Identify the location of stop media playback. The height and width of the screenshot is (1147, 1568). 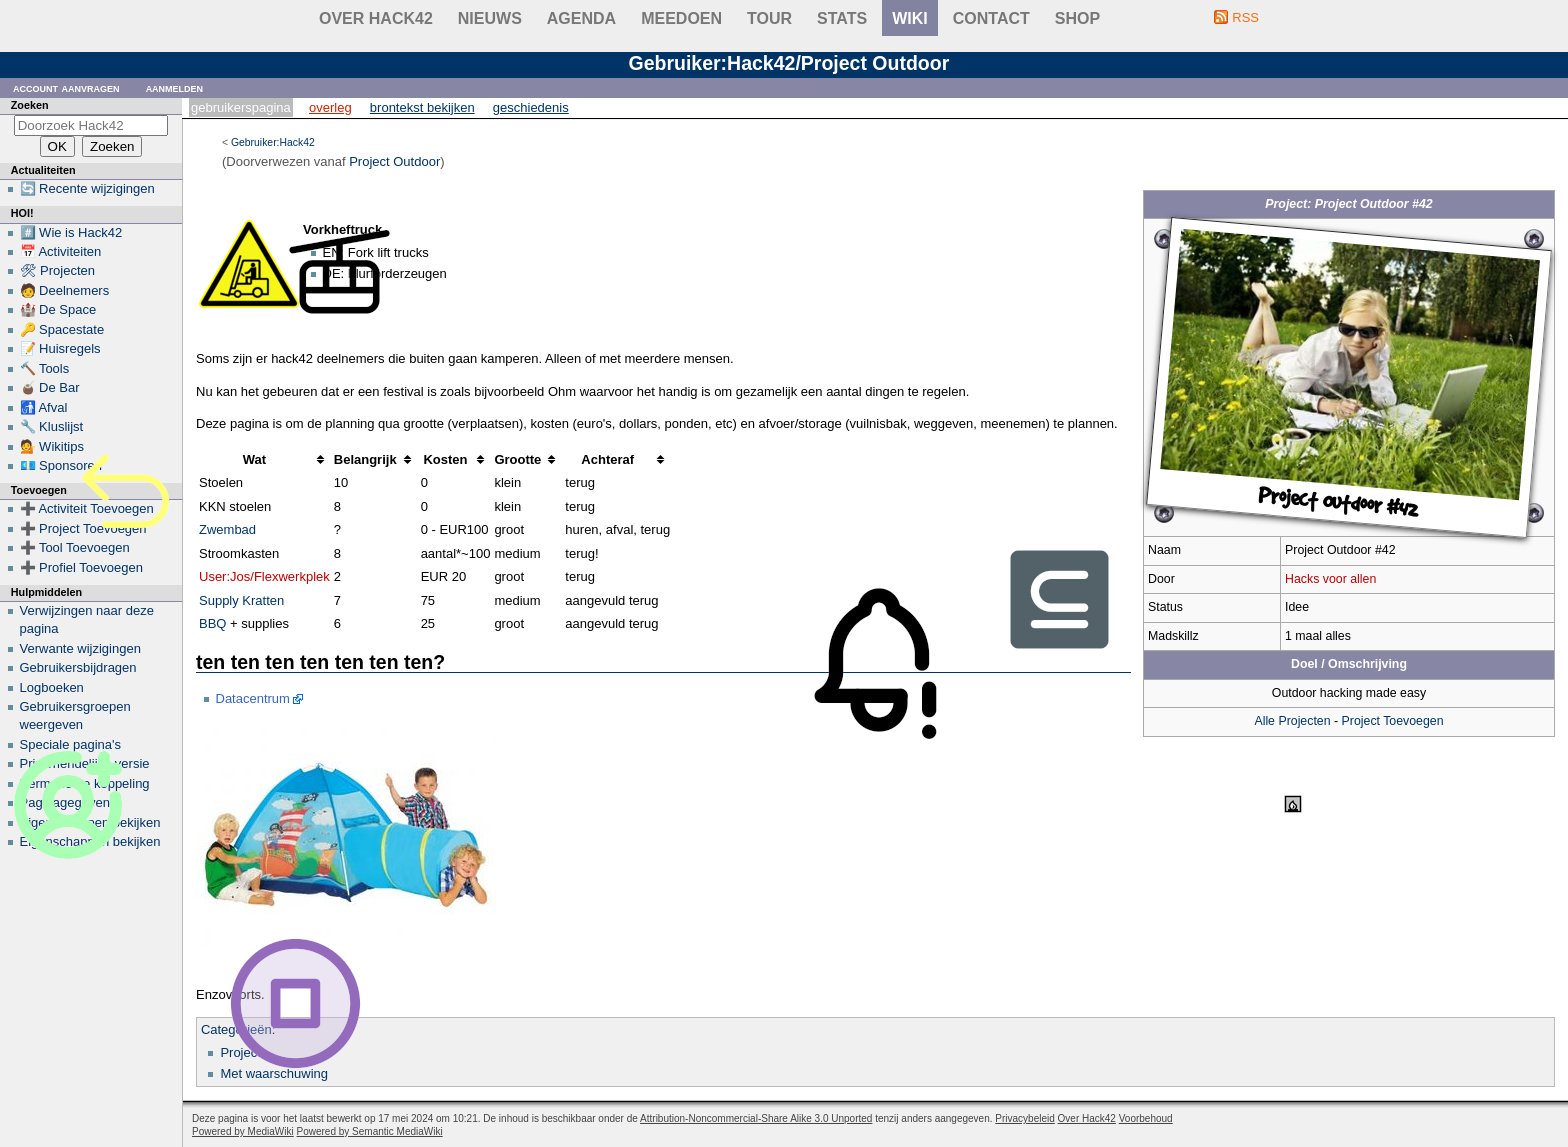
(295, 1003).